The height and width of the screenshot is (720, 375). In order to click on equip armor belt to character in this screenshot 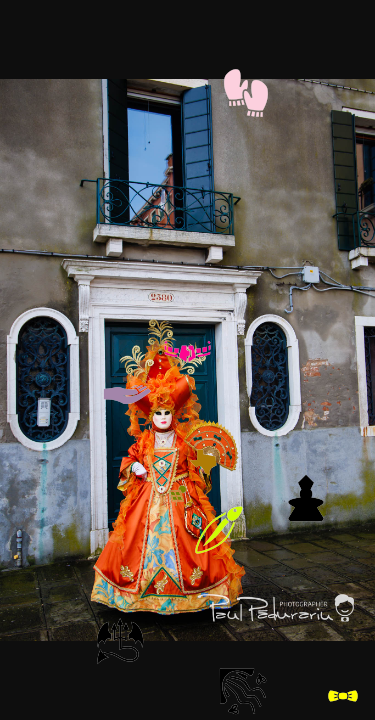, I will do `click(187, 351)`.